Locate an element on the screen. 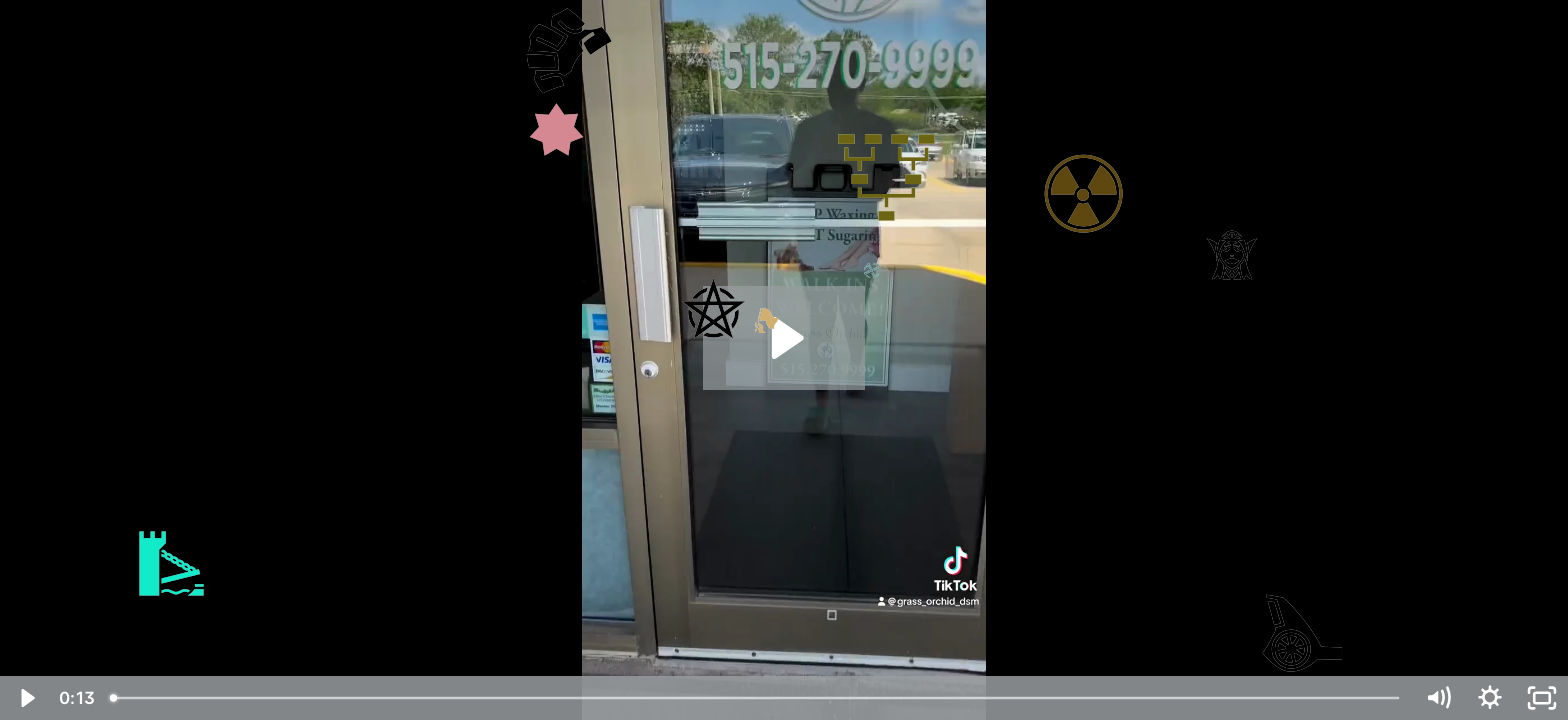 The width and height of the screenshot is (1568, 720). grab or drag an item is located at coordinates (569, 50).